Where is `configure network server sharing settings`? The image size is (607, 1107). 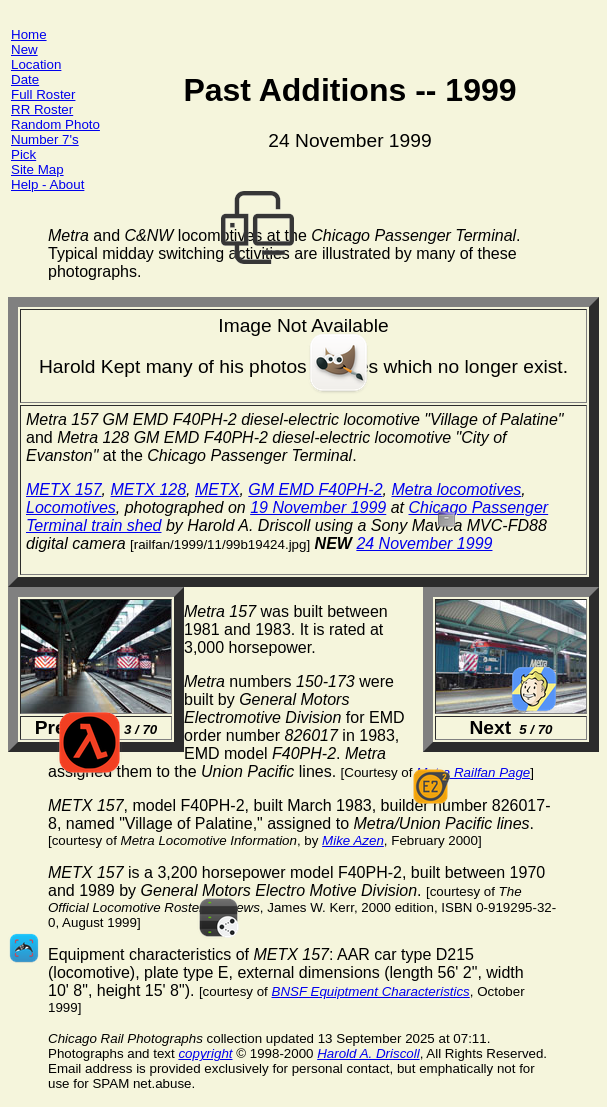 configure network server sharing settings is located at coordinates (218, 917).